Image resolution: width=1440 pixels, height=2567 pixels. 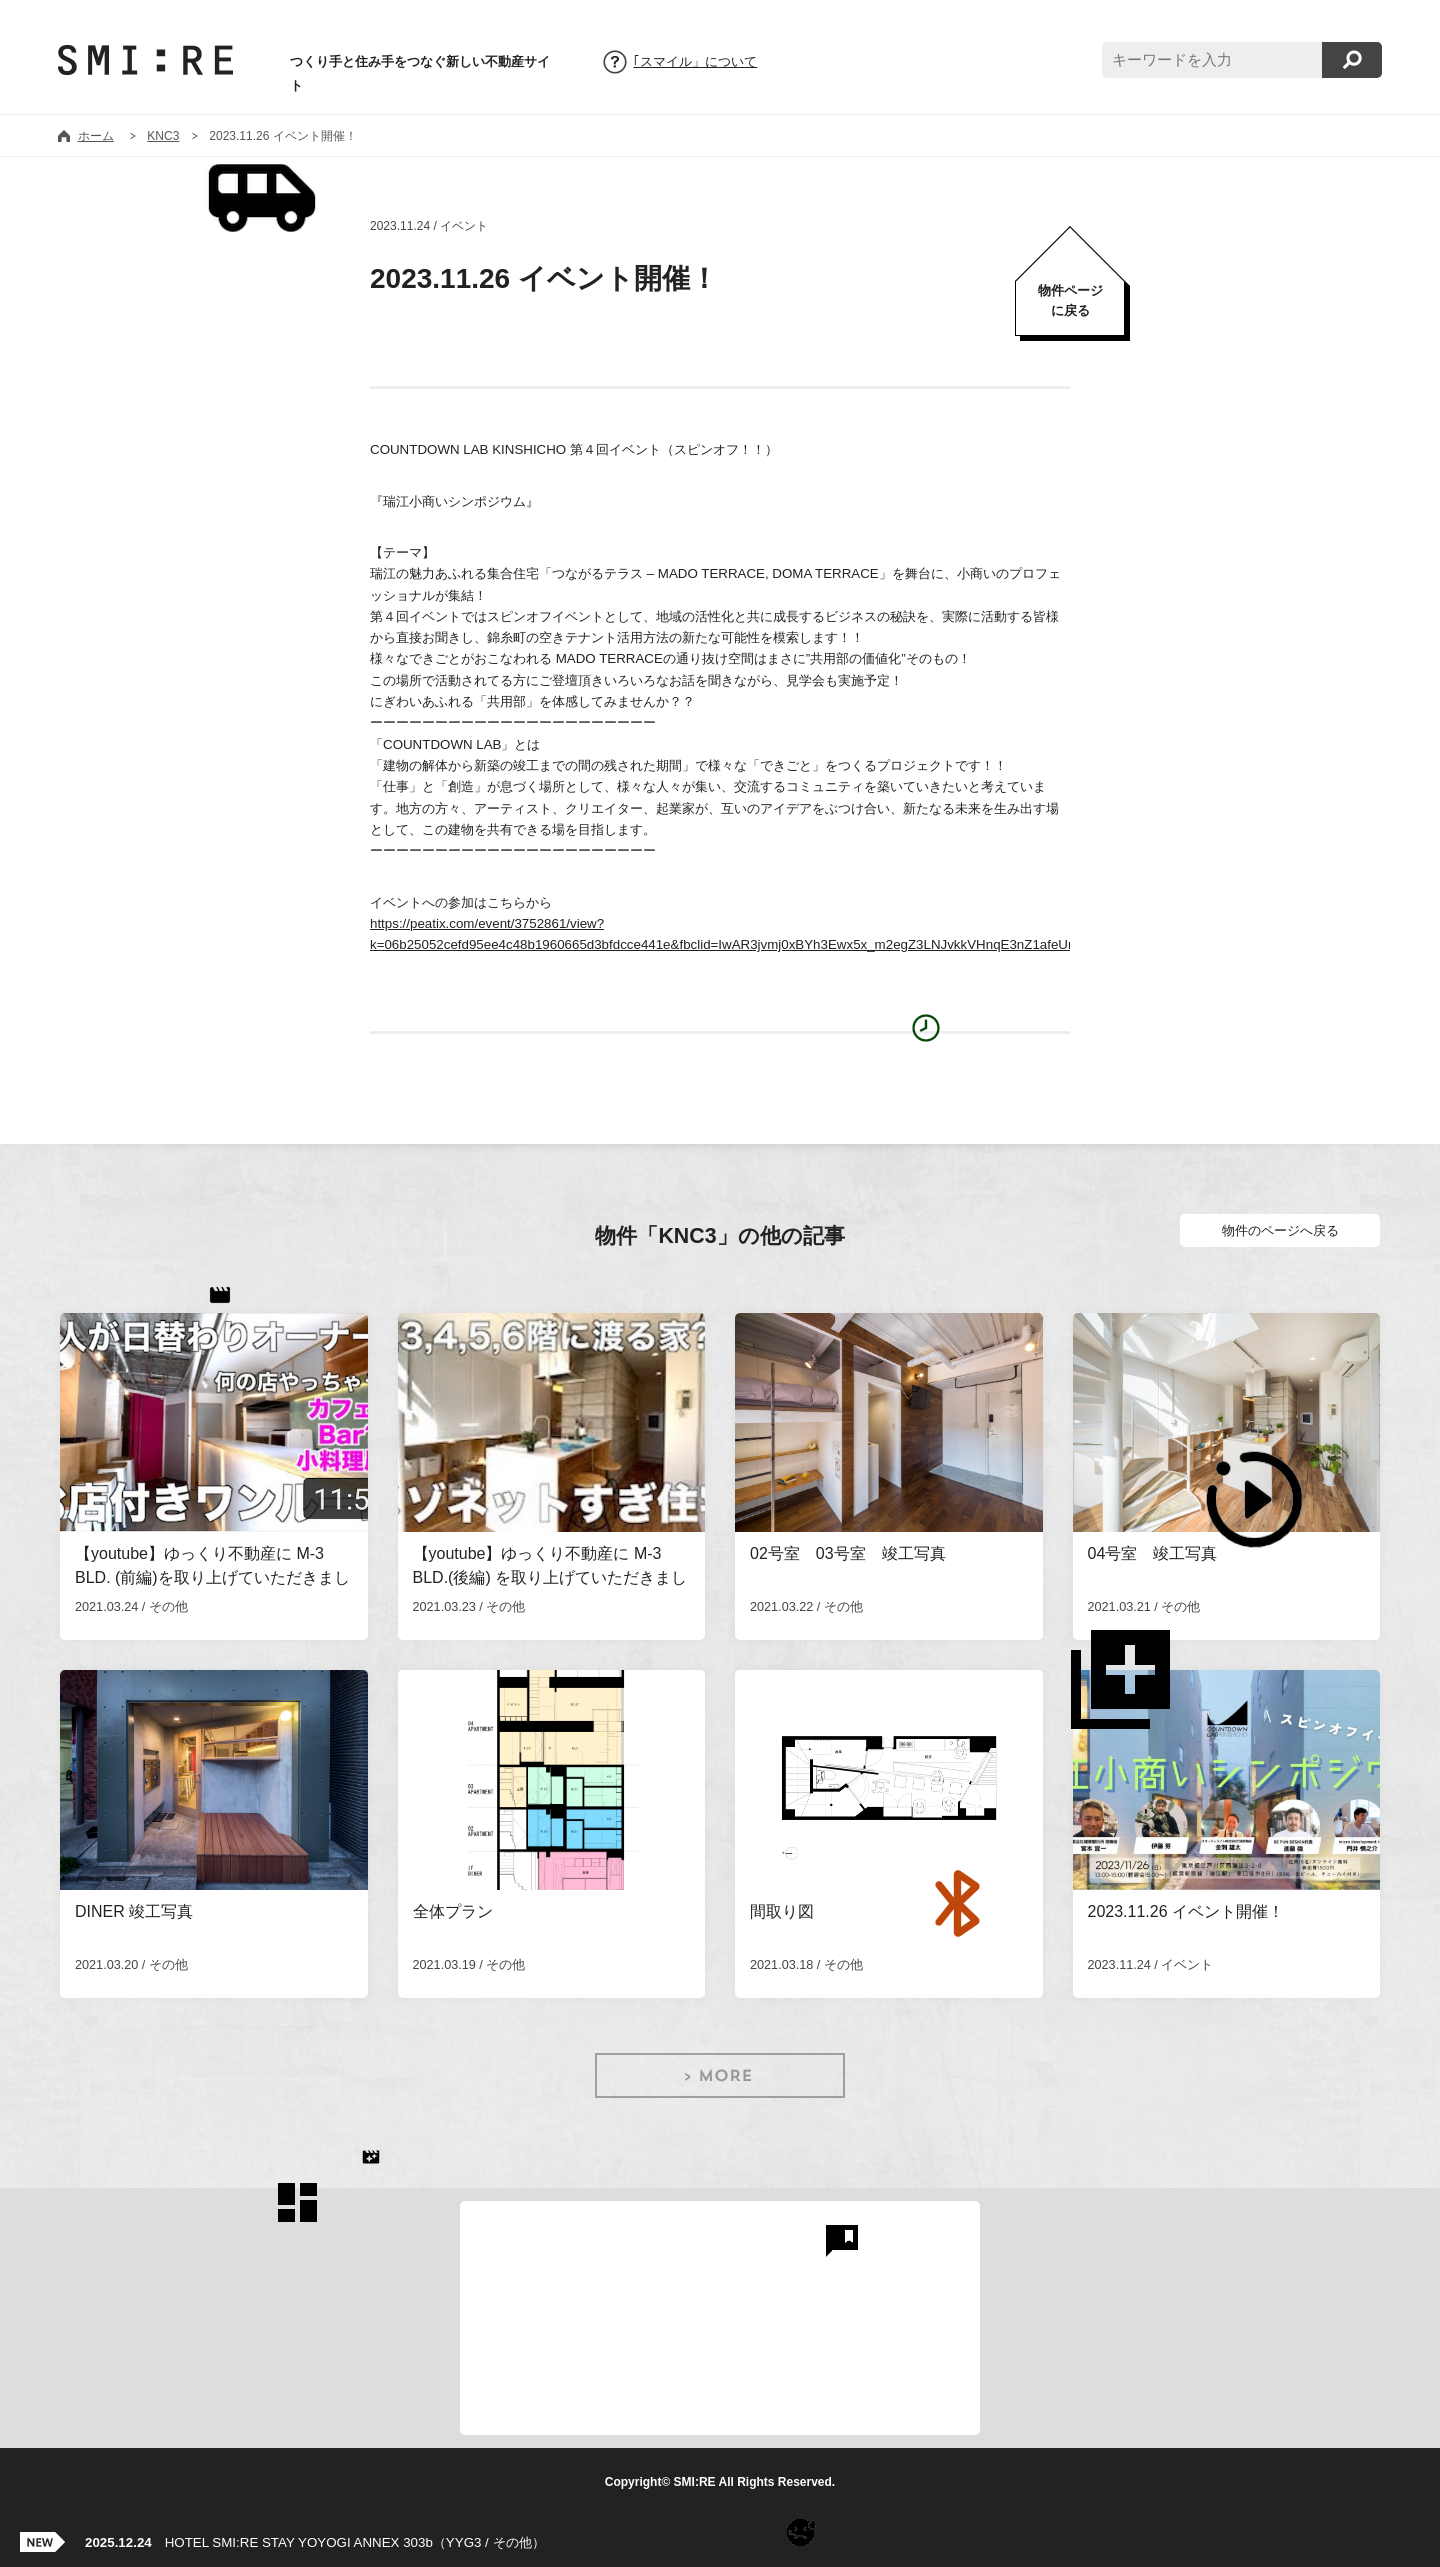 I want to click on enable motion photos capture, so click(x=1254, y=1499).